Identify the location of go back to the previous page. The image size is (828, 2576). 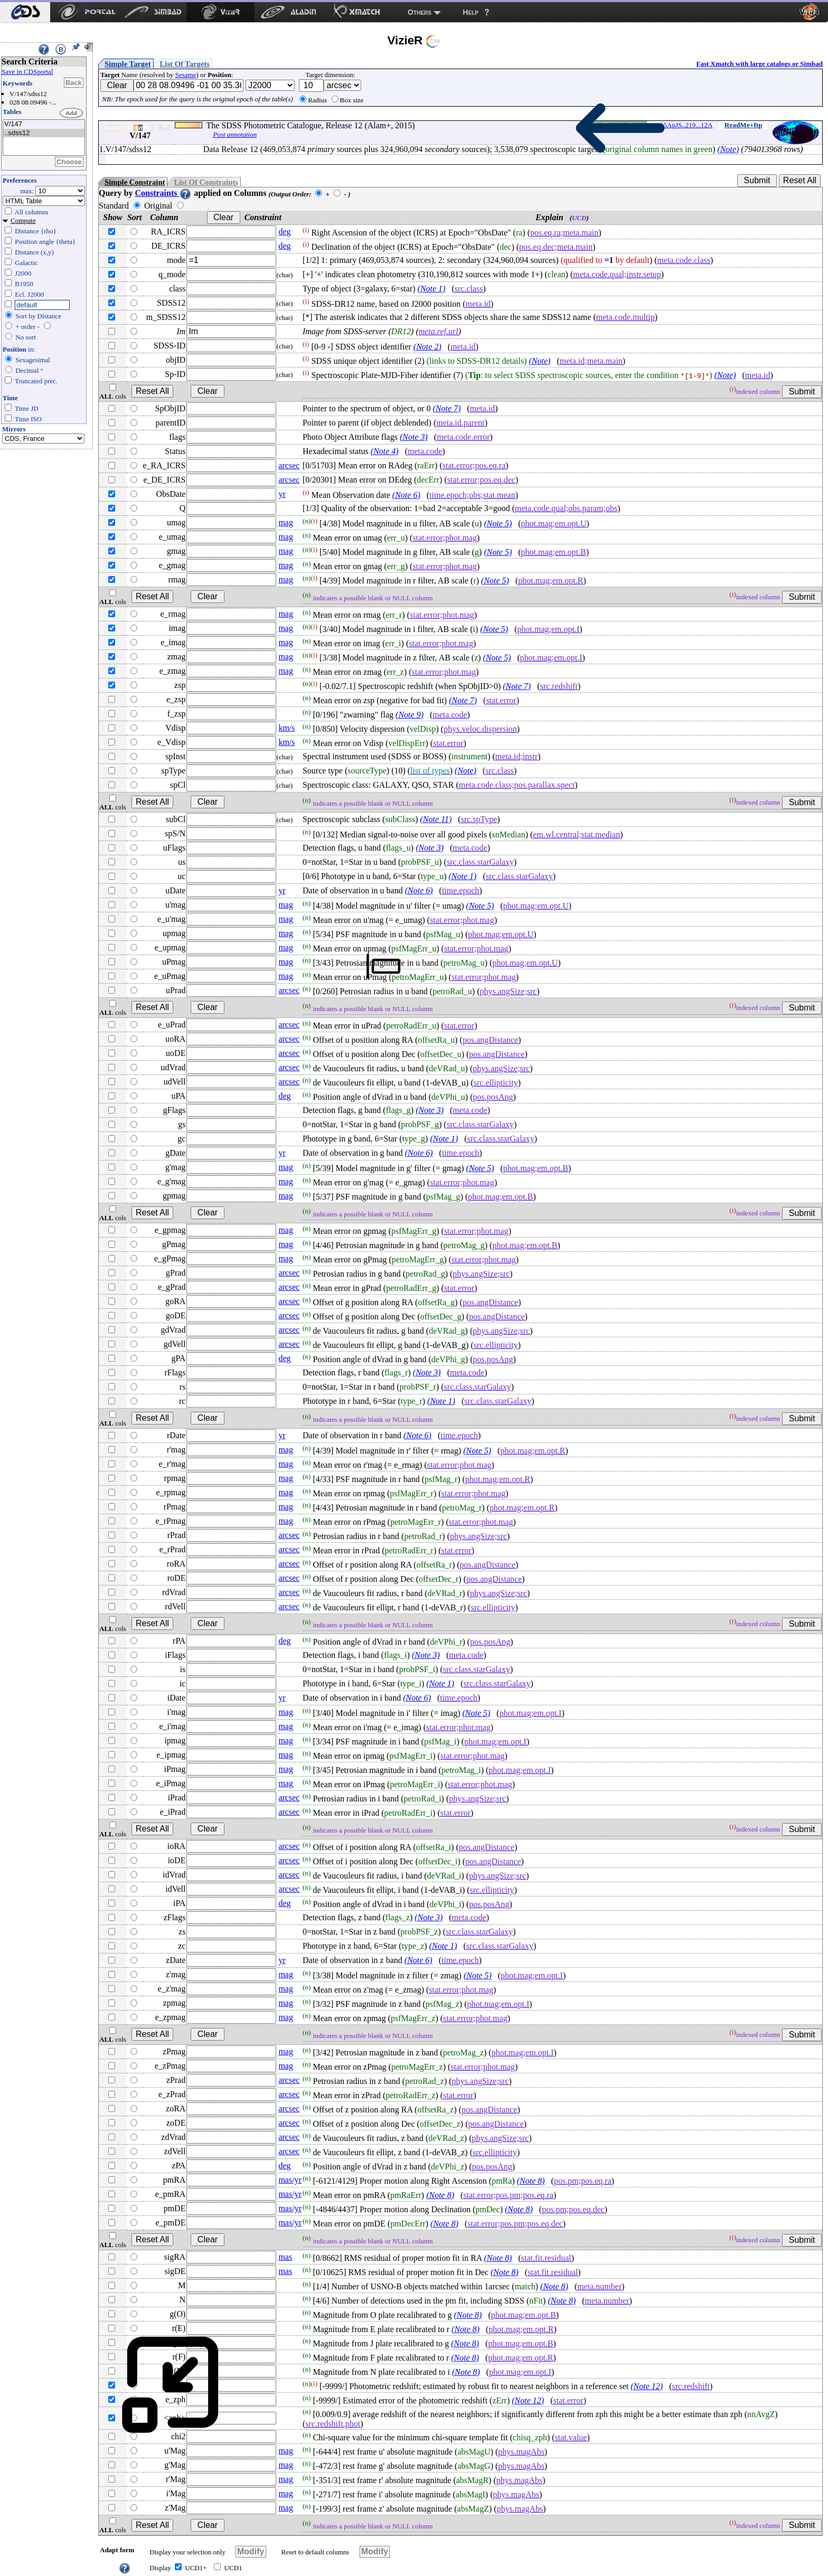
(620, 128).